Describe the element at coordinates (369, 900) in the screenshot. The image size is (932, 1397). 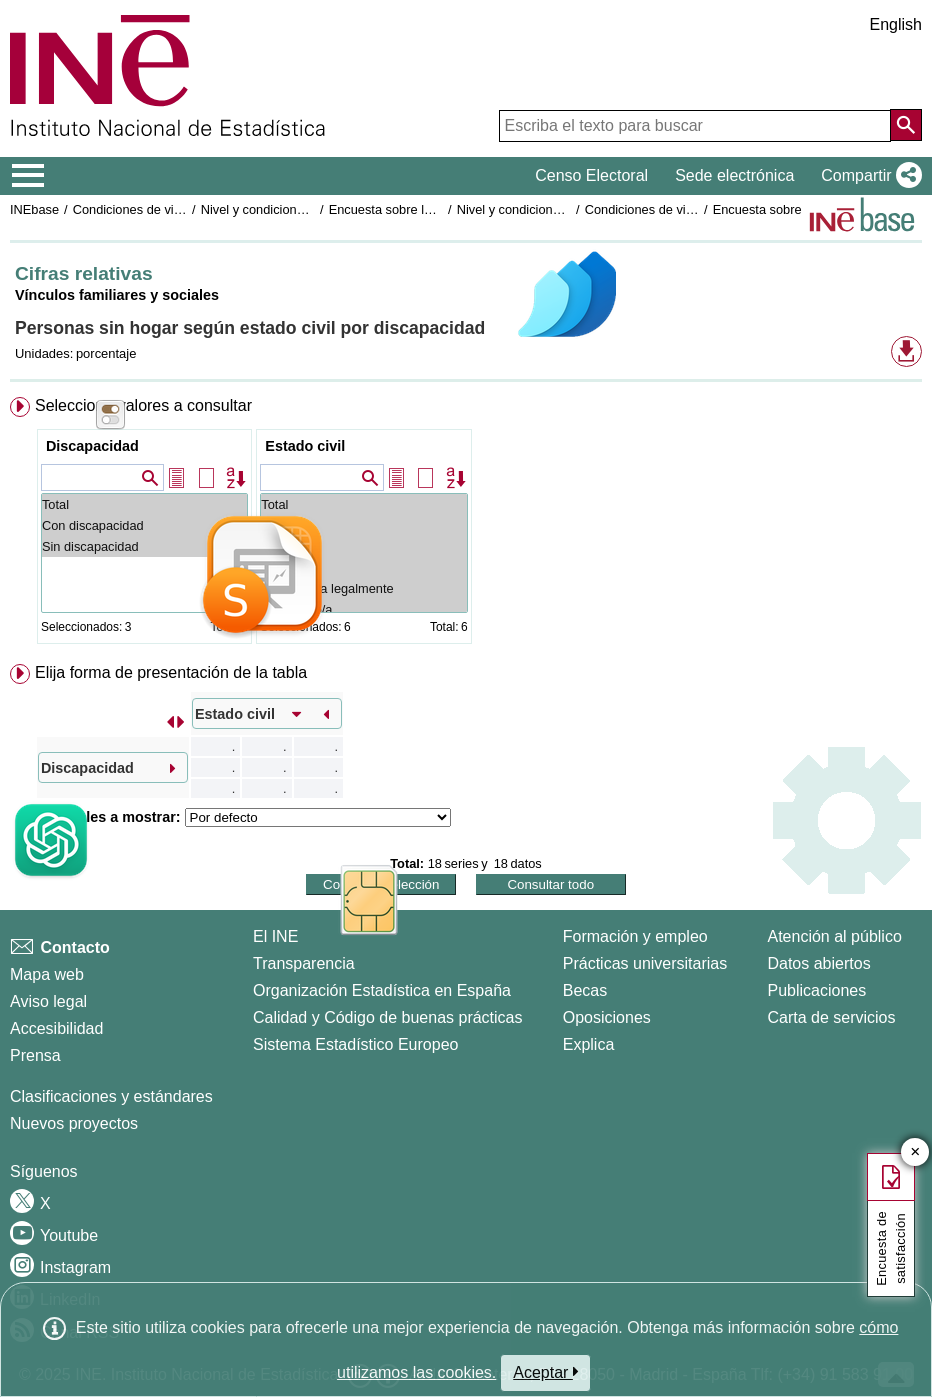
I see `manage SIM card authentication settings` at that location.